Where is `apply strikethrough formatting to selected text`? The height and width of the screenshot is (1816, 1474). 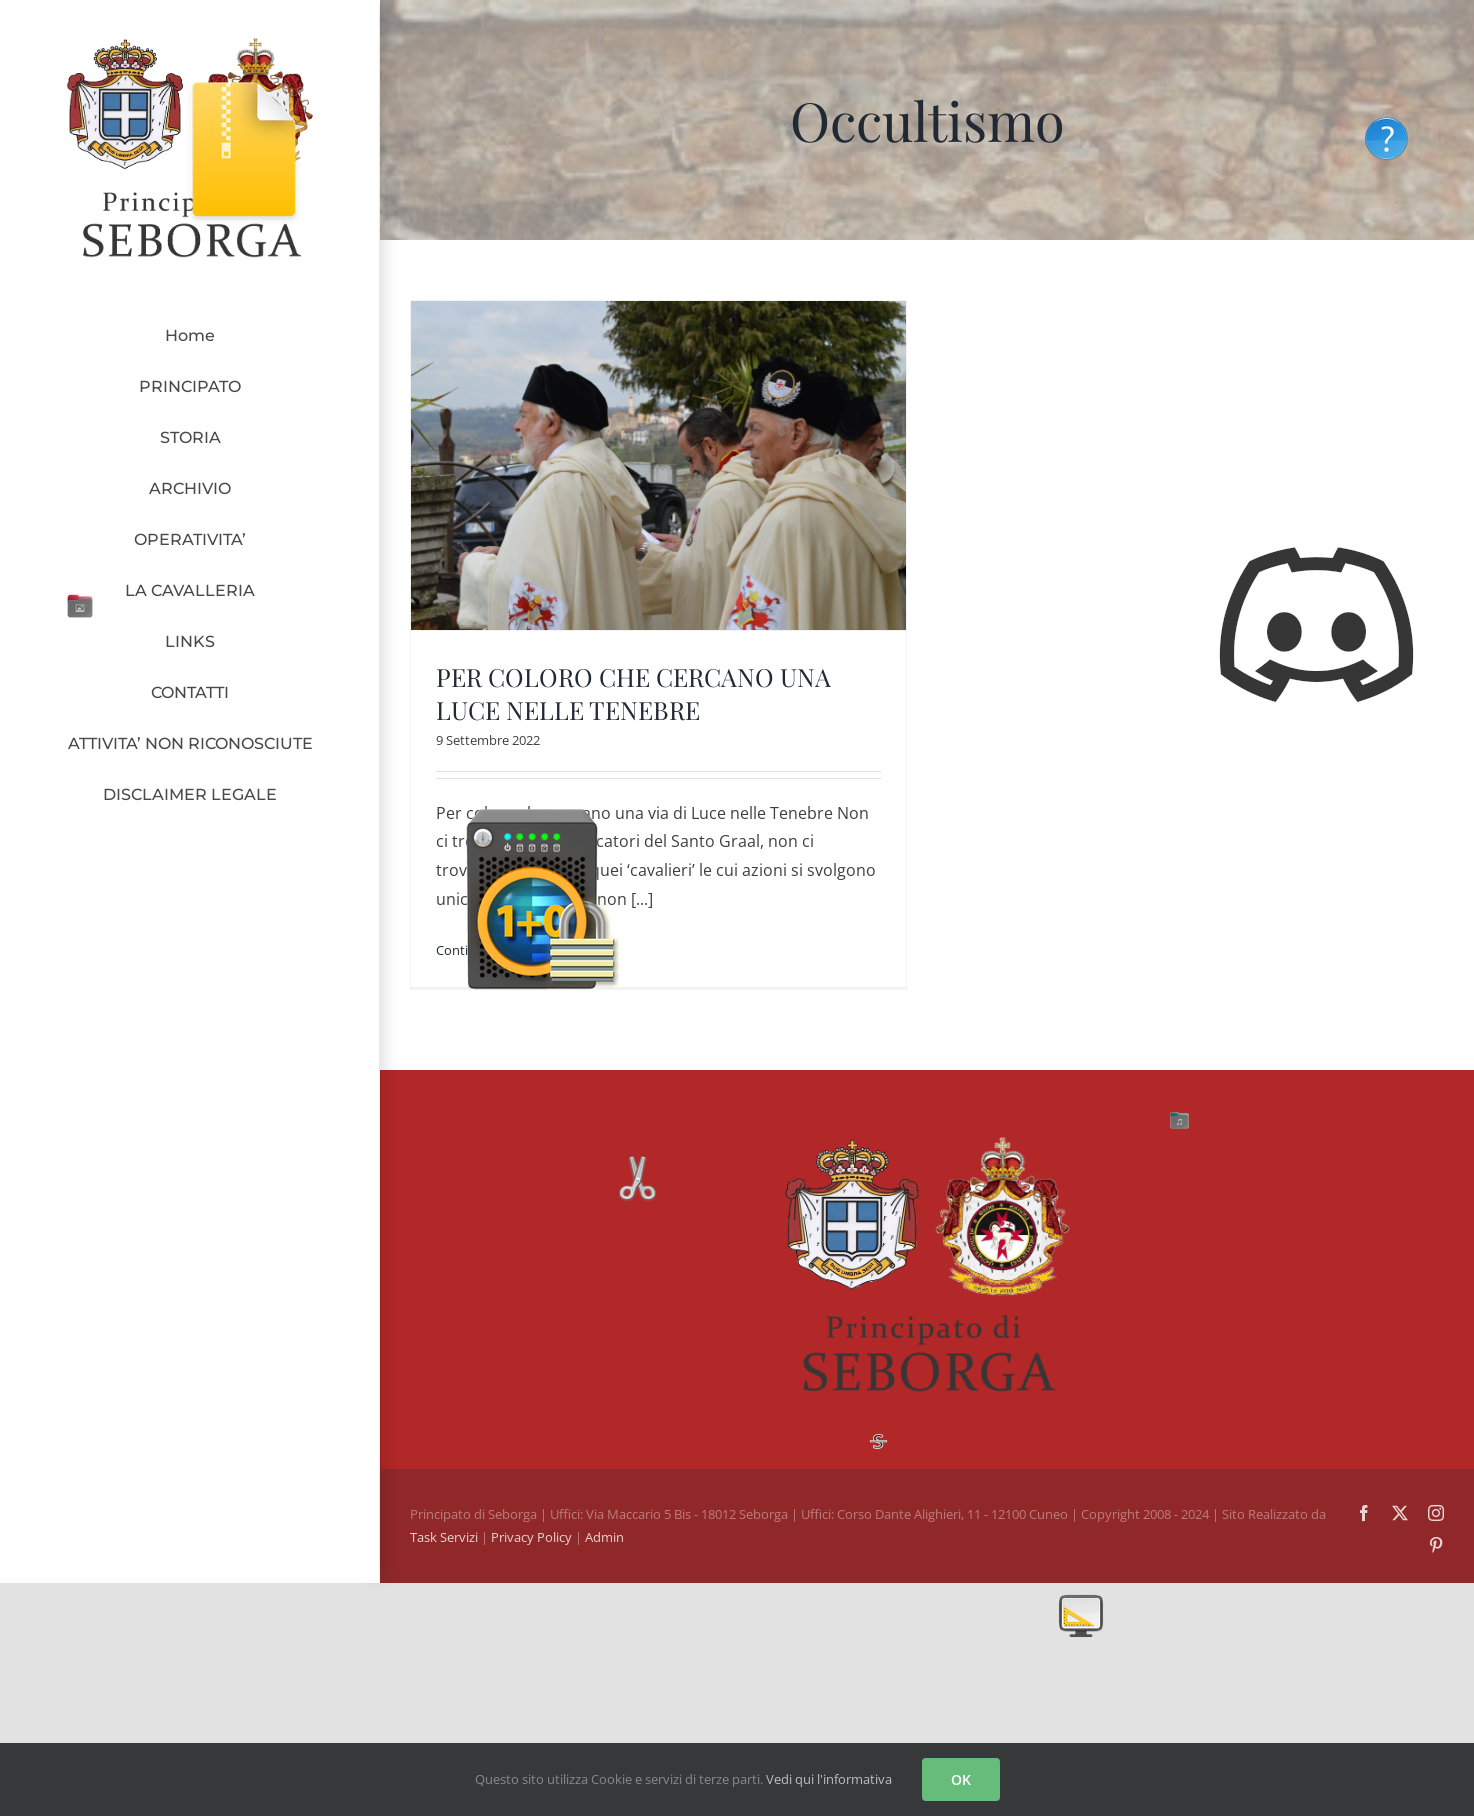 apply strikethrough formatting to selected text is located at coordinates (878, 1441).